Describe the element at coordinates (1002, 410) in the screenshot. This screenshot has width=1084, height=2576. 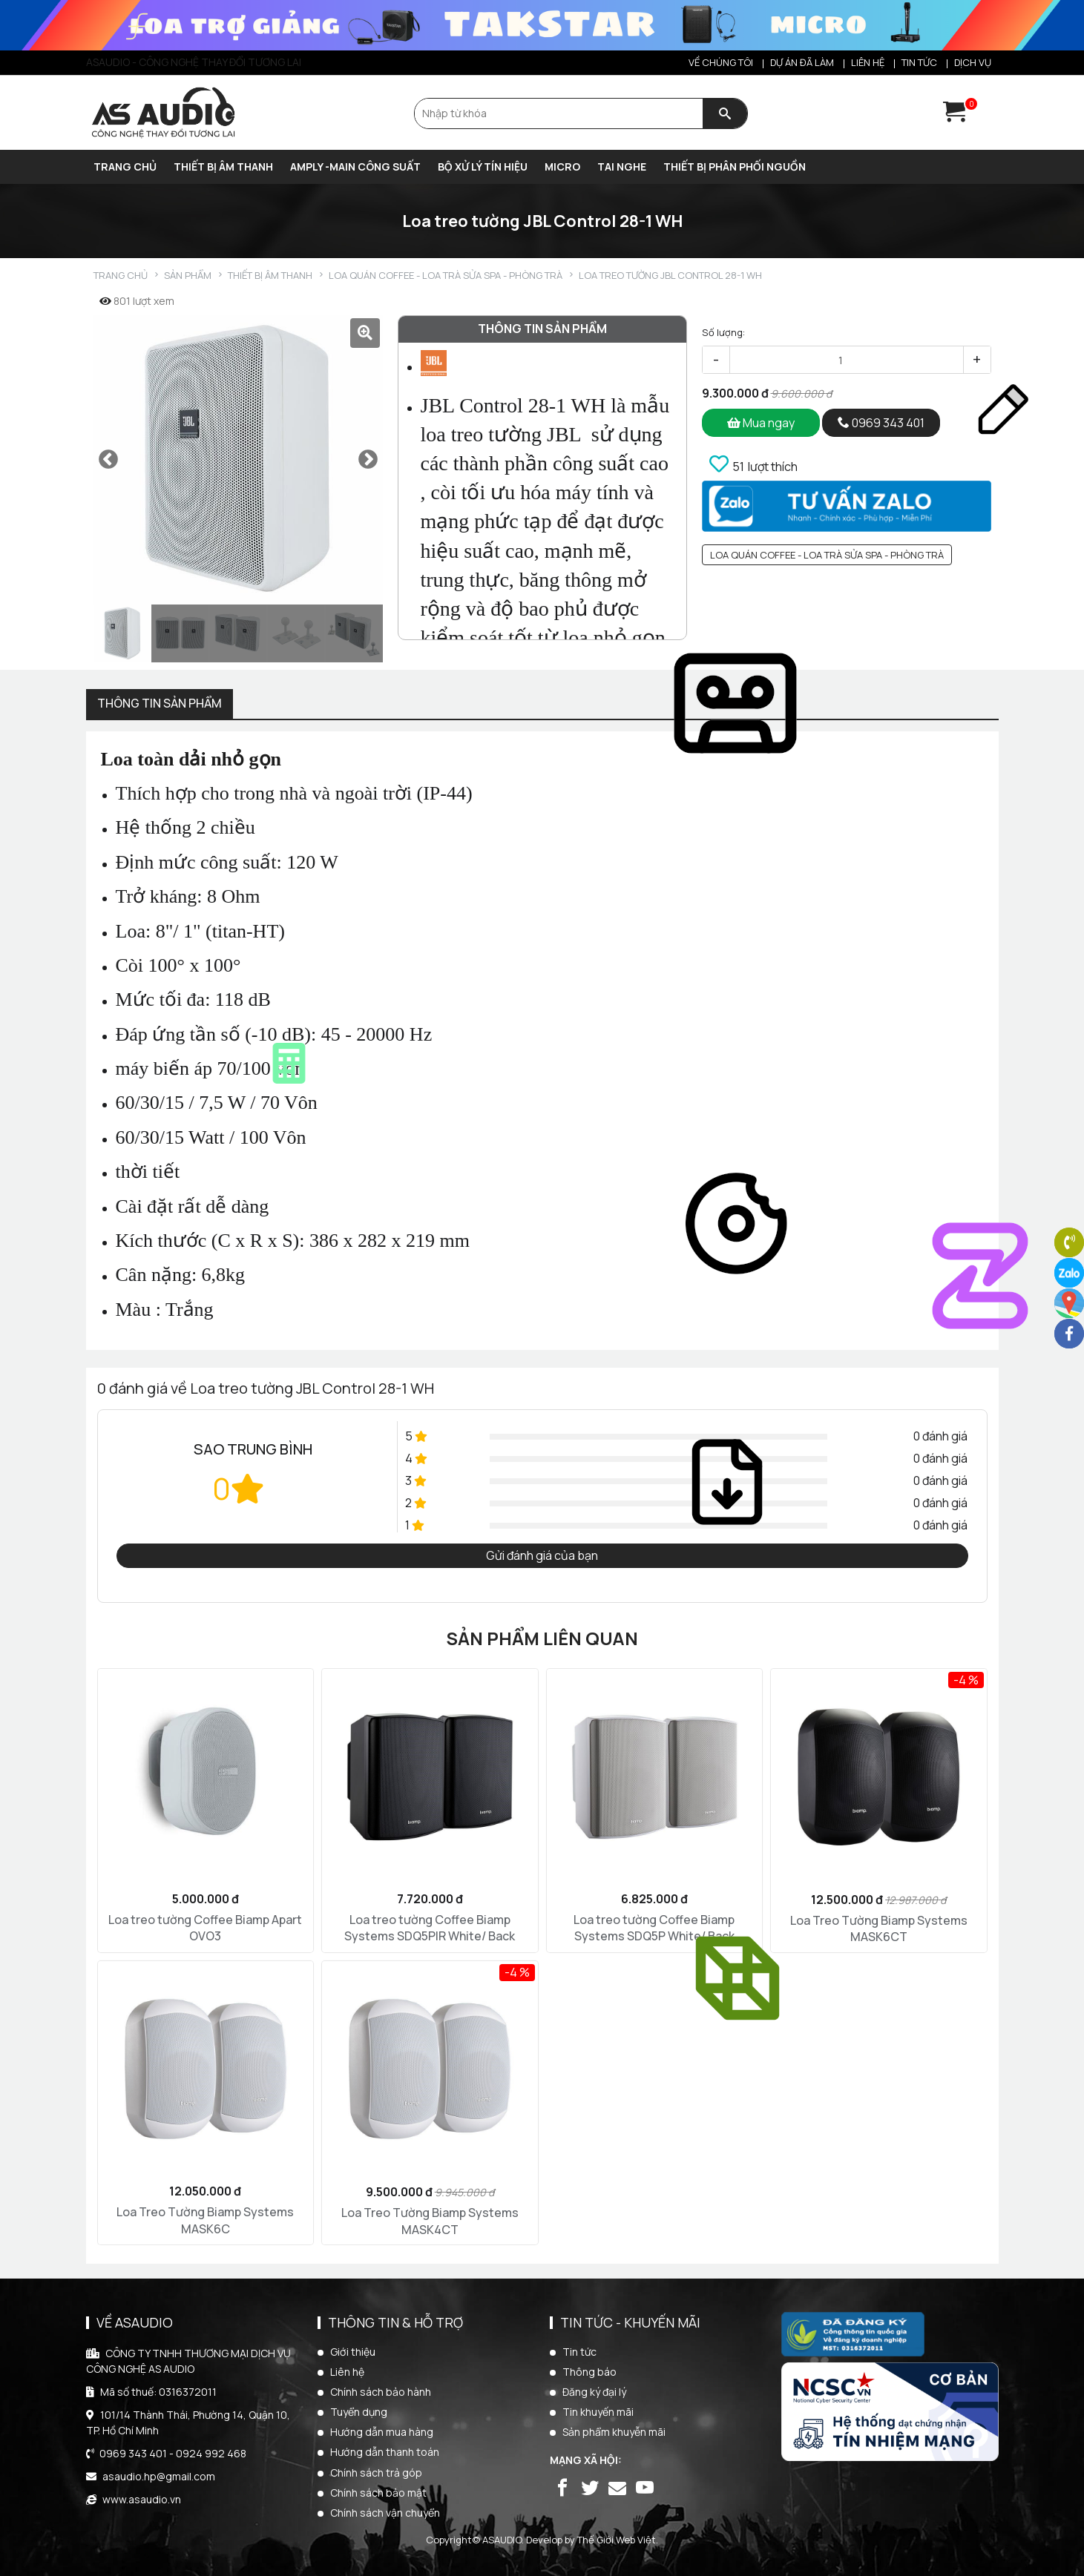
I see `edit content or text` at that location.